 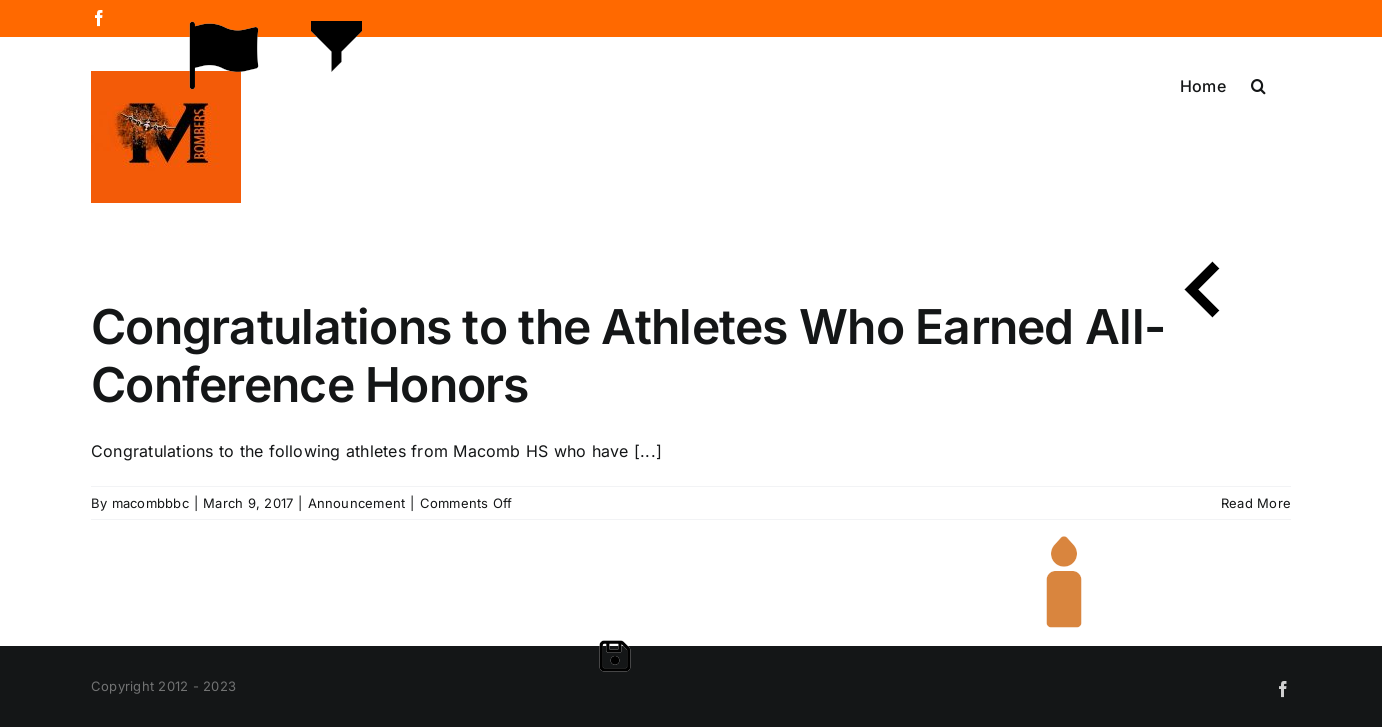 What do you see at coordinates (1202, 289) in the screenshot?
I see `go back to the previous screen` at bounding box center [1202, 289].